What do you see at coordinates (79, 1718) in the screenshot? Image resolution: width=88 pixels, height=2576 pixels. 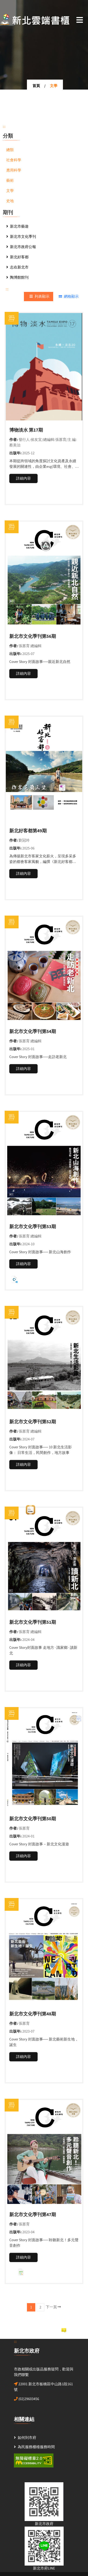 I see `an html template file` at bounding box center [79, 1718].